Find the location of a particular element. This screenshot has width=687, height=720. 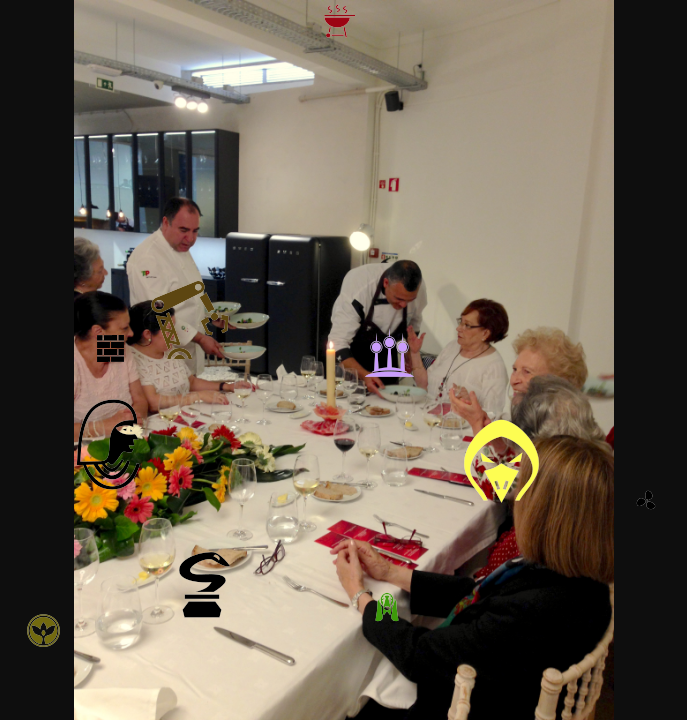

select basset hound as your pet avatar is located at coordinates (387, 607).